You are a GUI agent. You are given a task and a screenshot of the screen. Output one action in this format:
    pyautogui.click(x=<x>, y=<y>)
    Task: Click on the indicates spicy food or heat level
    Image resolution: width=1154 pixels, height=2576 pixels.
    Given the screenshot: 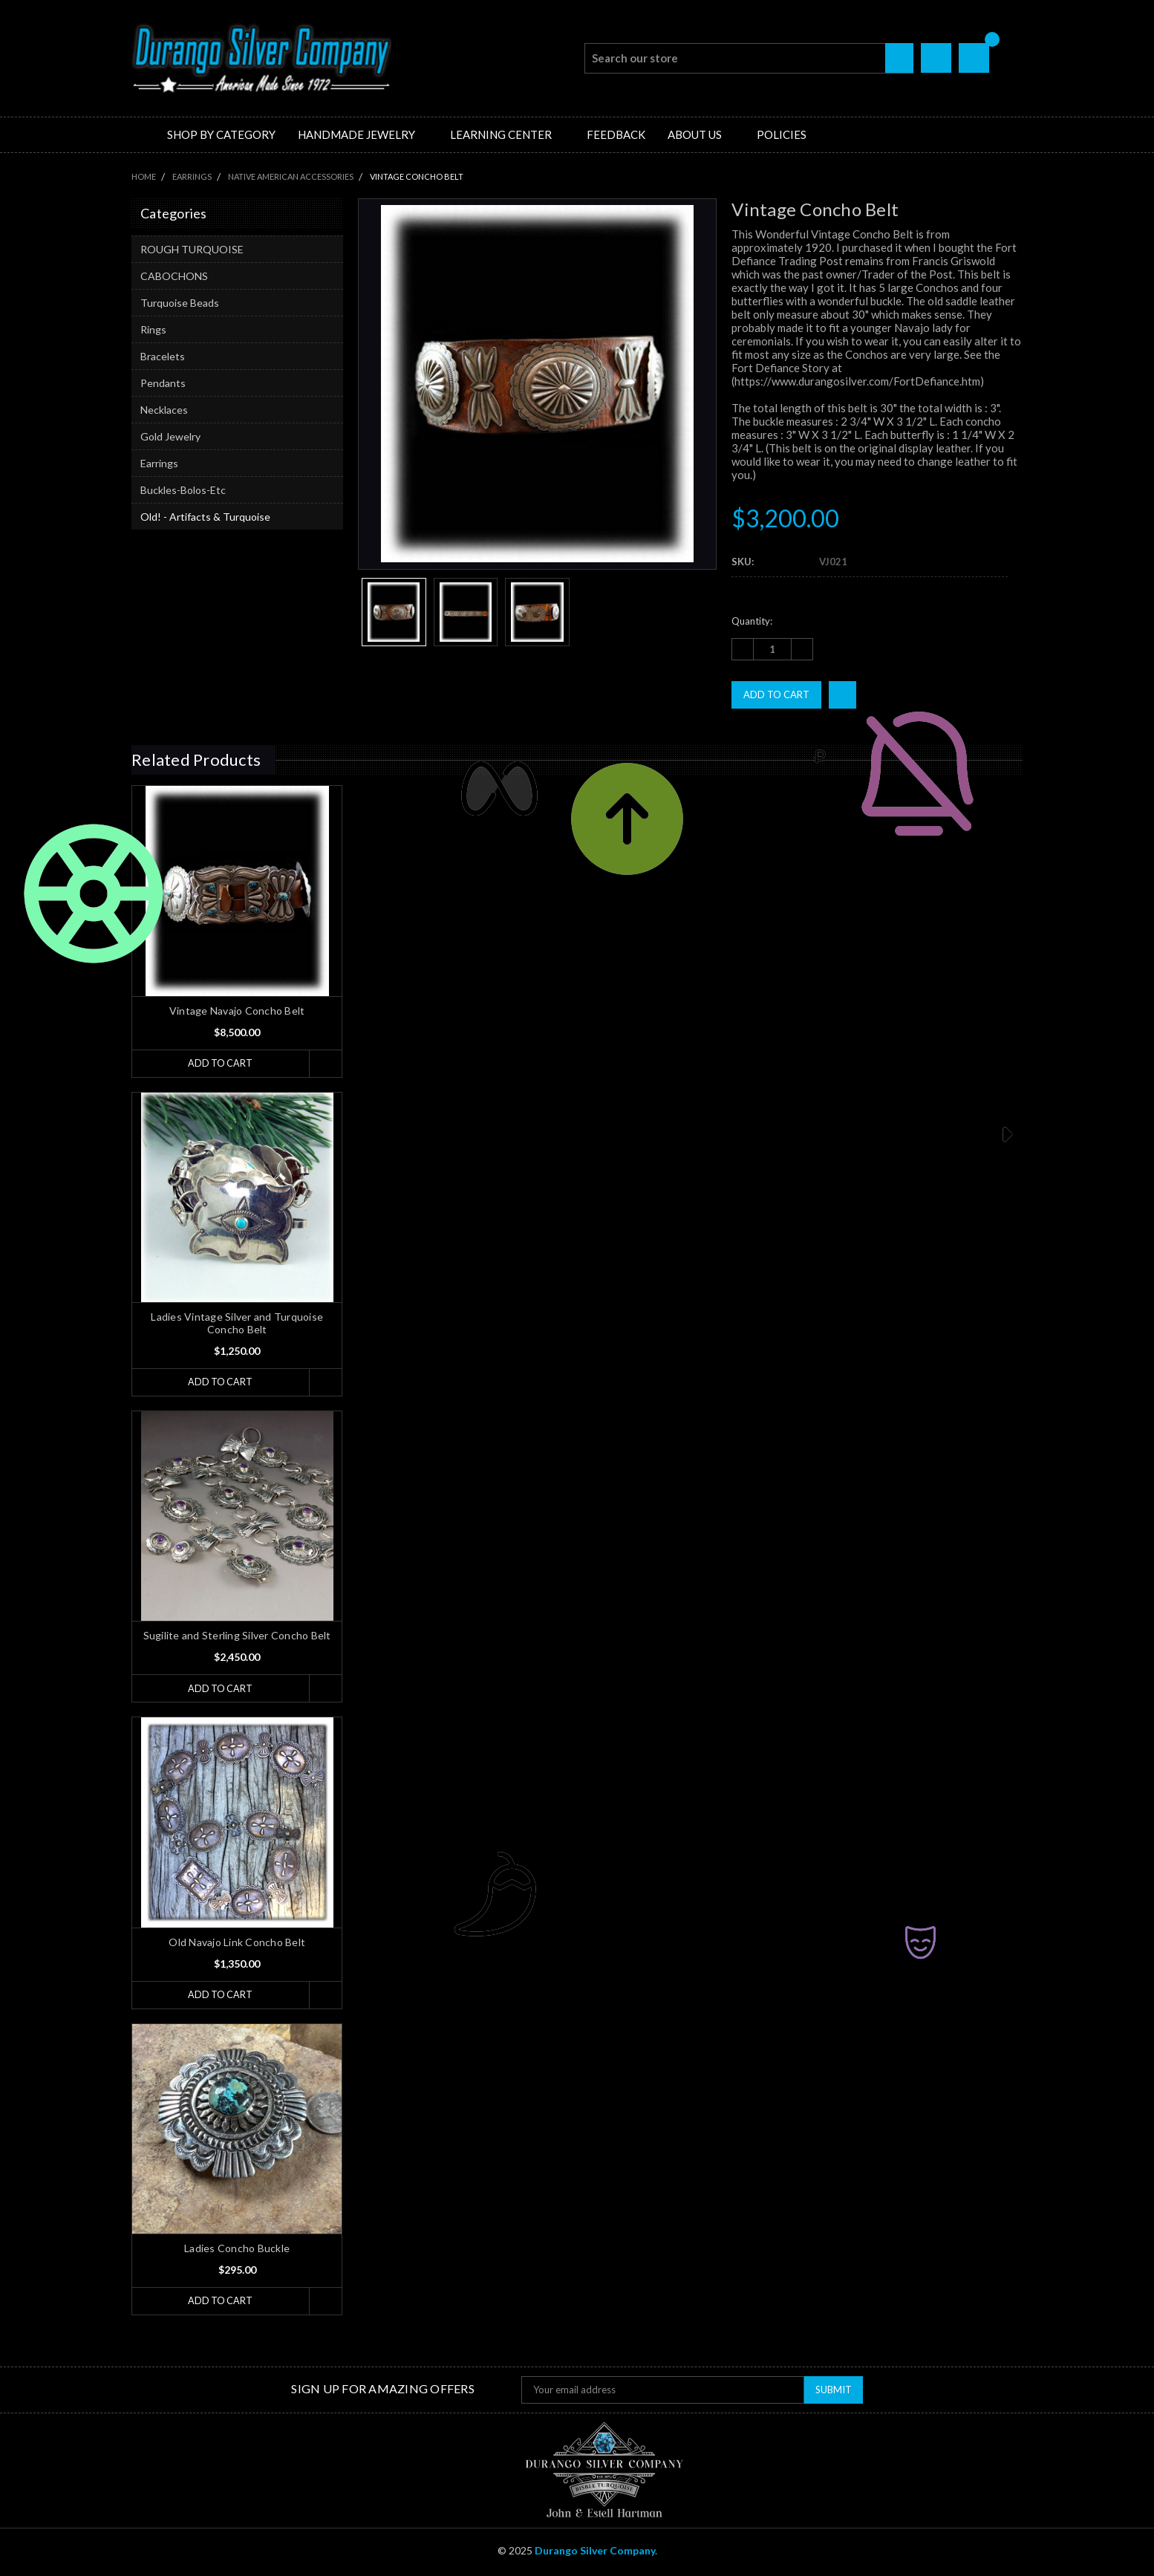 What is the action you would take?
    pyautogui.click(x=500, y=1897)
    